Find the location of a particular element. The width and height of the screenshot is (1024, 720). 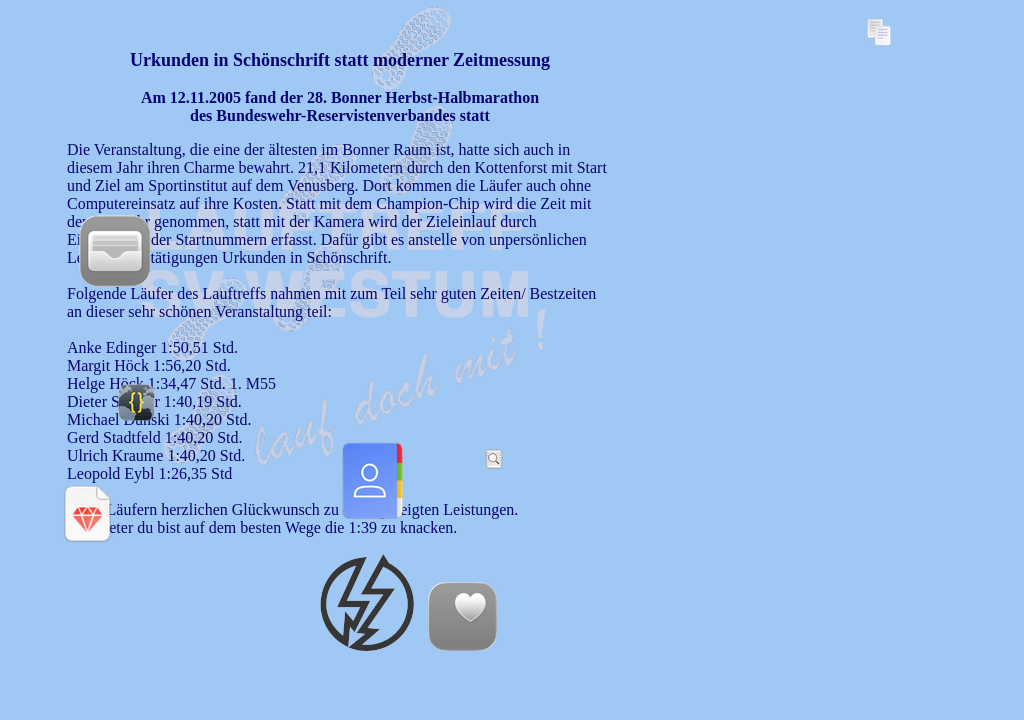

a ruby programming language file is located at coordinates (87, 513).